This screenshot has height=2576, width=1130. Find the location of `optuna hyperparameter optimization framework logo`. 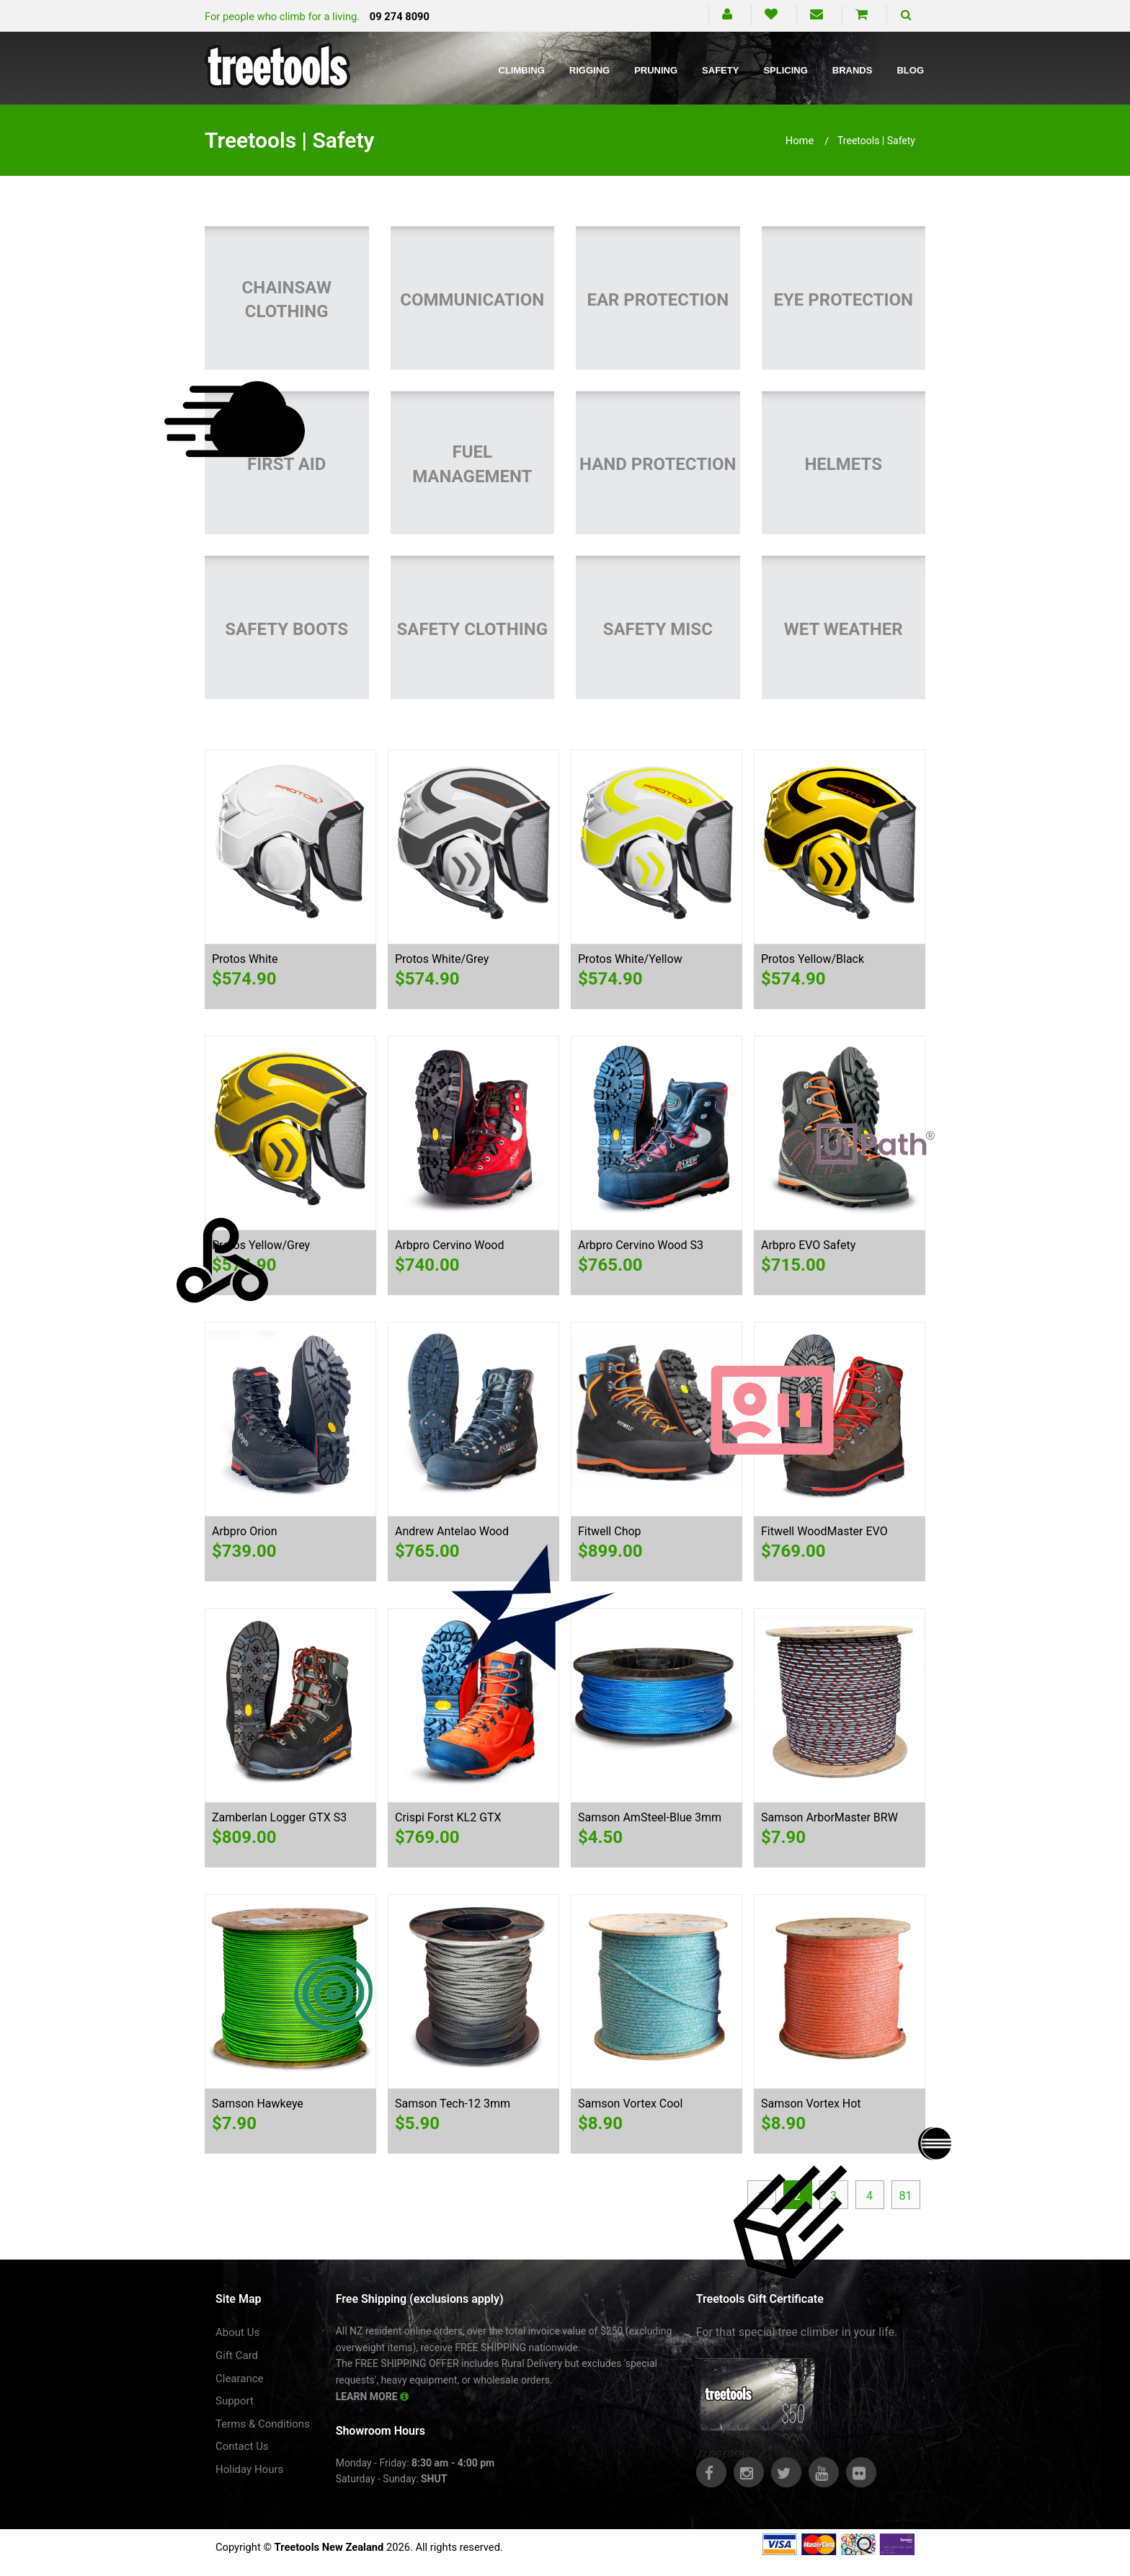

optuna hyperparameter optimization framework logo is located at coordinates (333, 1993).